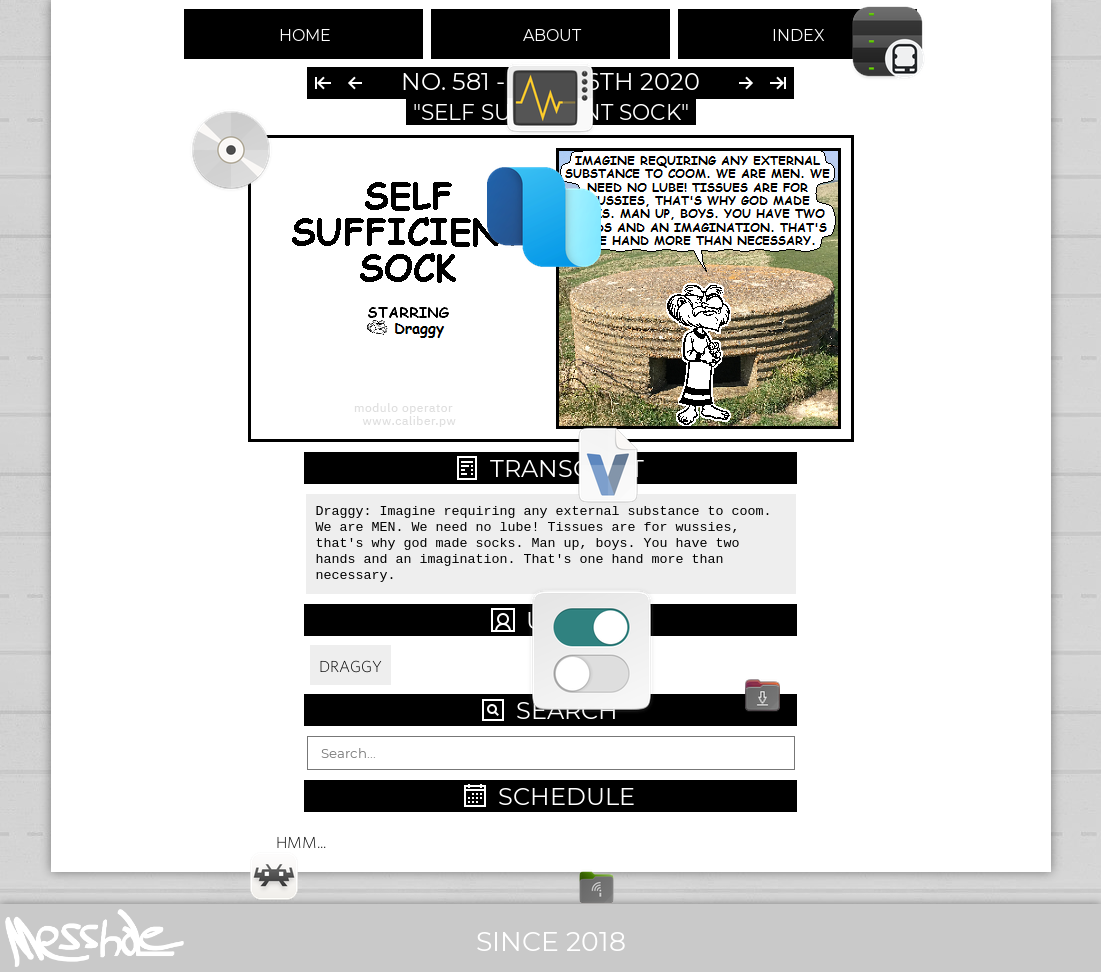 This screenshot has width=1101, height=972. Describe the element at coordinates (608, 465) in the screenshot. I see `a v programming language source file` at that location.